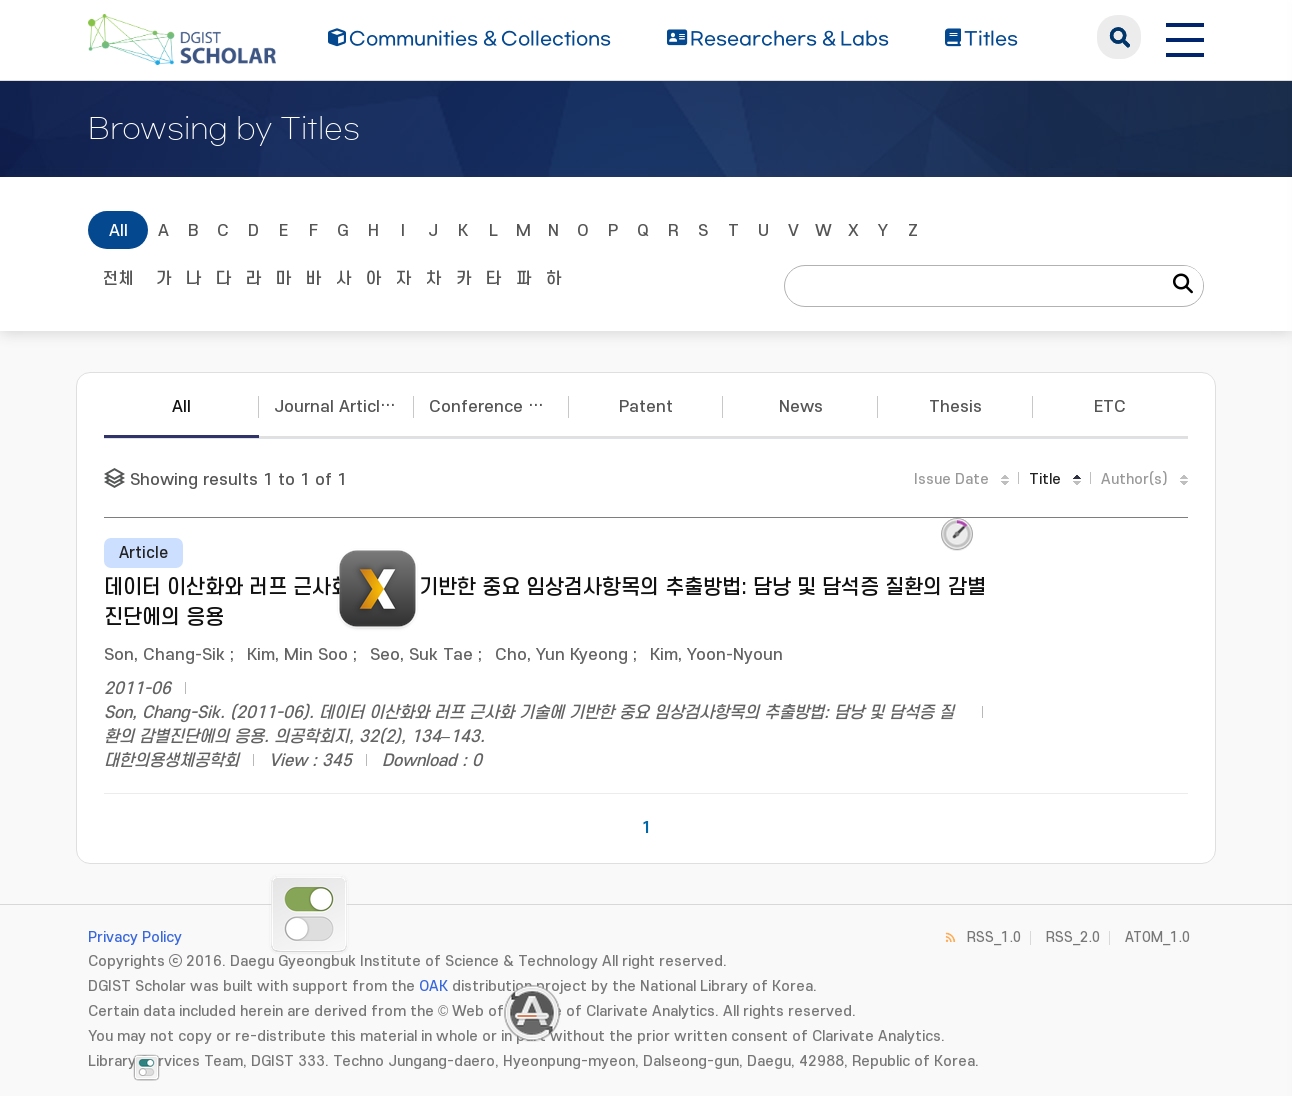  Describe the element at coordinates (957, 534) in the screenshot. I see `launch sysprof system profiler` at that location.